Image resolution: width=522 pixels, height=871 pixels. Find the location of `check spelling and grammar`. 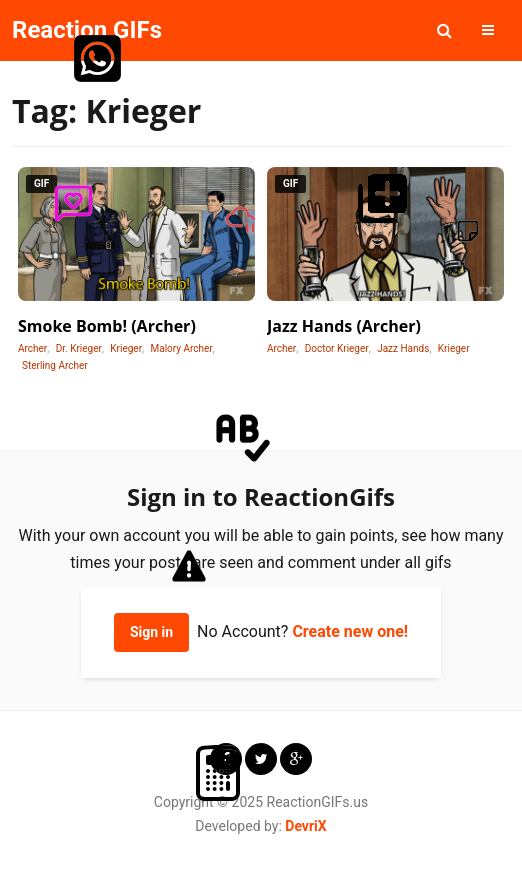

check spelling and grammar is located at coordinates (241, 436).